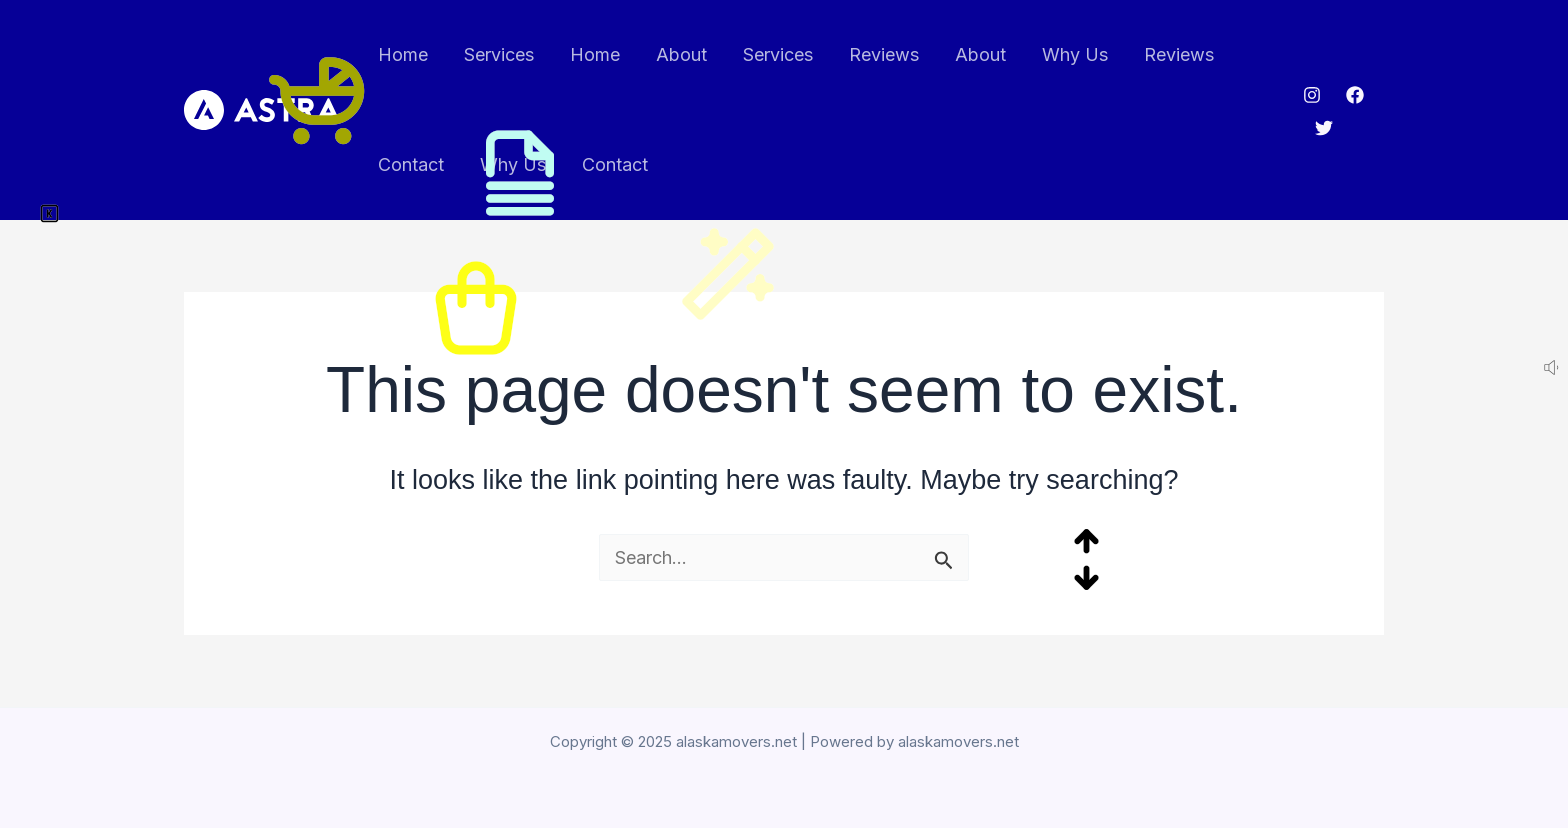  Describe the element at coordinates (728, 274) in the screenshot. I see `apply magic or auto-enhance effects` at that location.